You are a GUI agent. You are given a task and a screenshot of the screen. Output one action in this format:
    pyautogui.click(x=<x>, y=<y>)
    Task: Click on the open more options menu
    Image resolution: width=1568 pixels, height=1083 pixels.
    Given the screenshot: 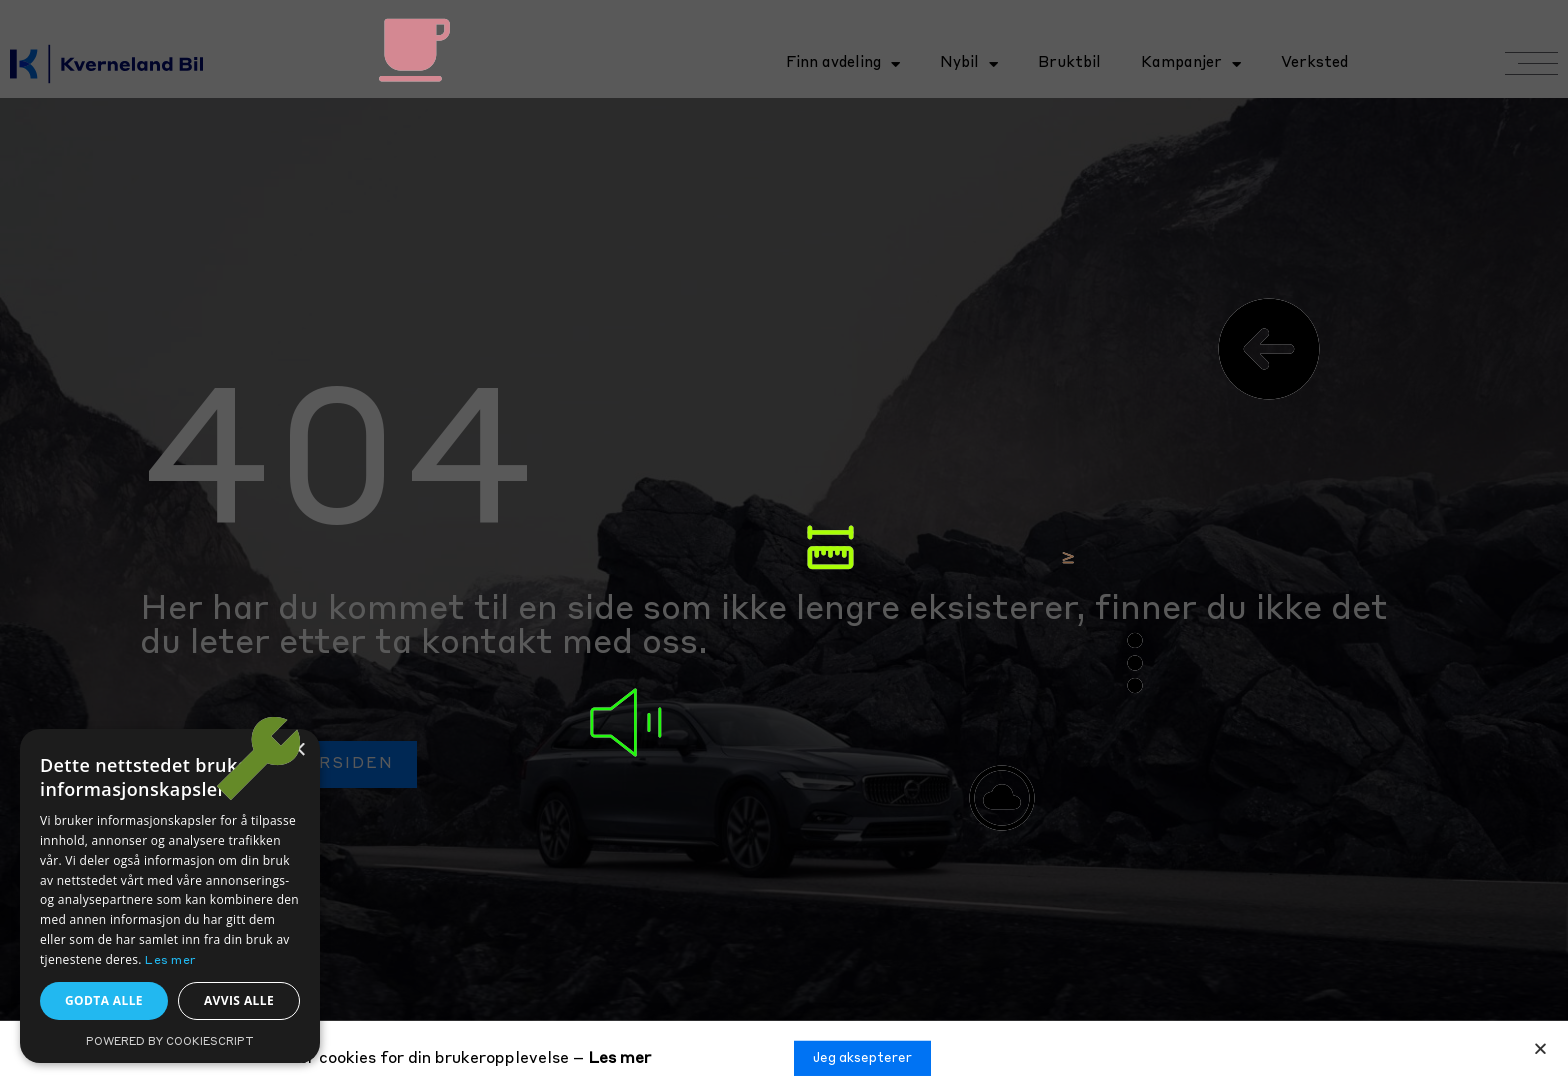 What is the action you would take?
    pyautogui.click(x=1135, y=663)
    